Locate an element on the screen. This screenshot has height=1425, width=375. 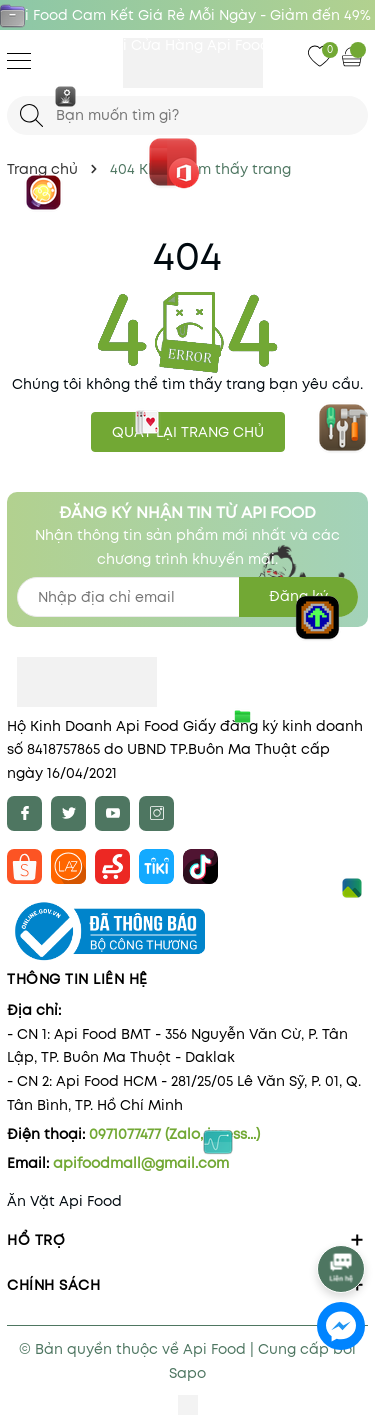
open microsoft office suite is located at coordinates (173, 162).